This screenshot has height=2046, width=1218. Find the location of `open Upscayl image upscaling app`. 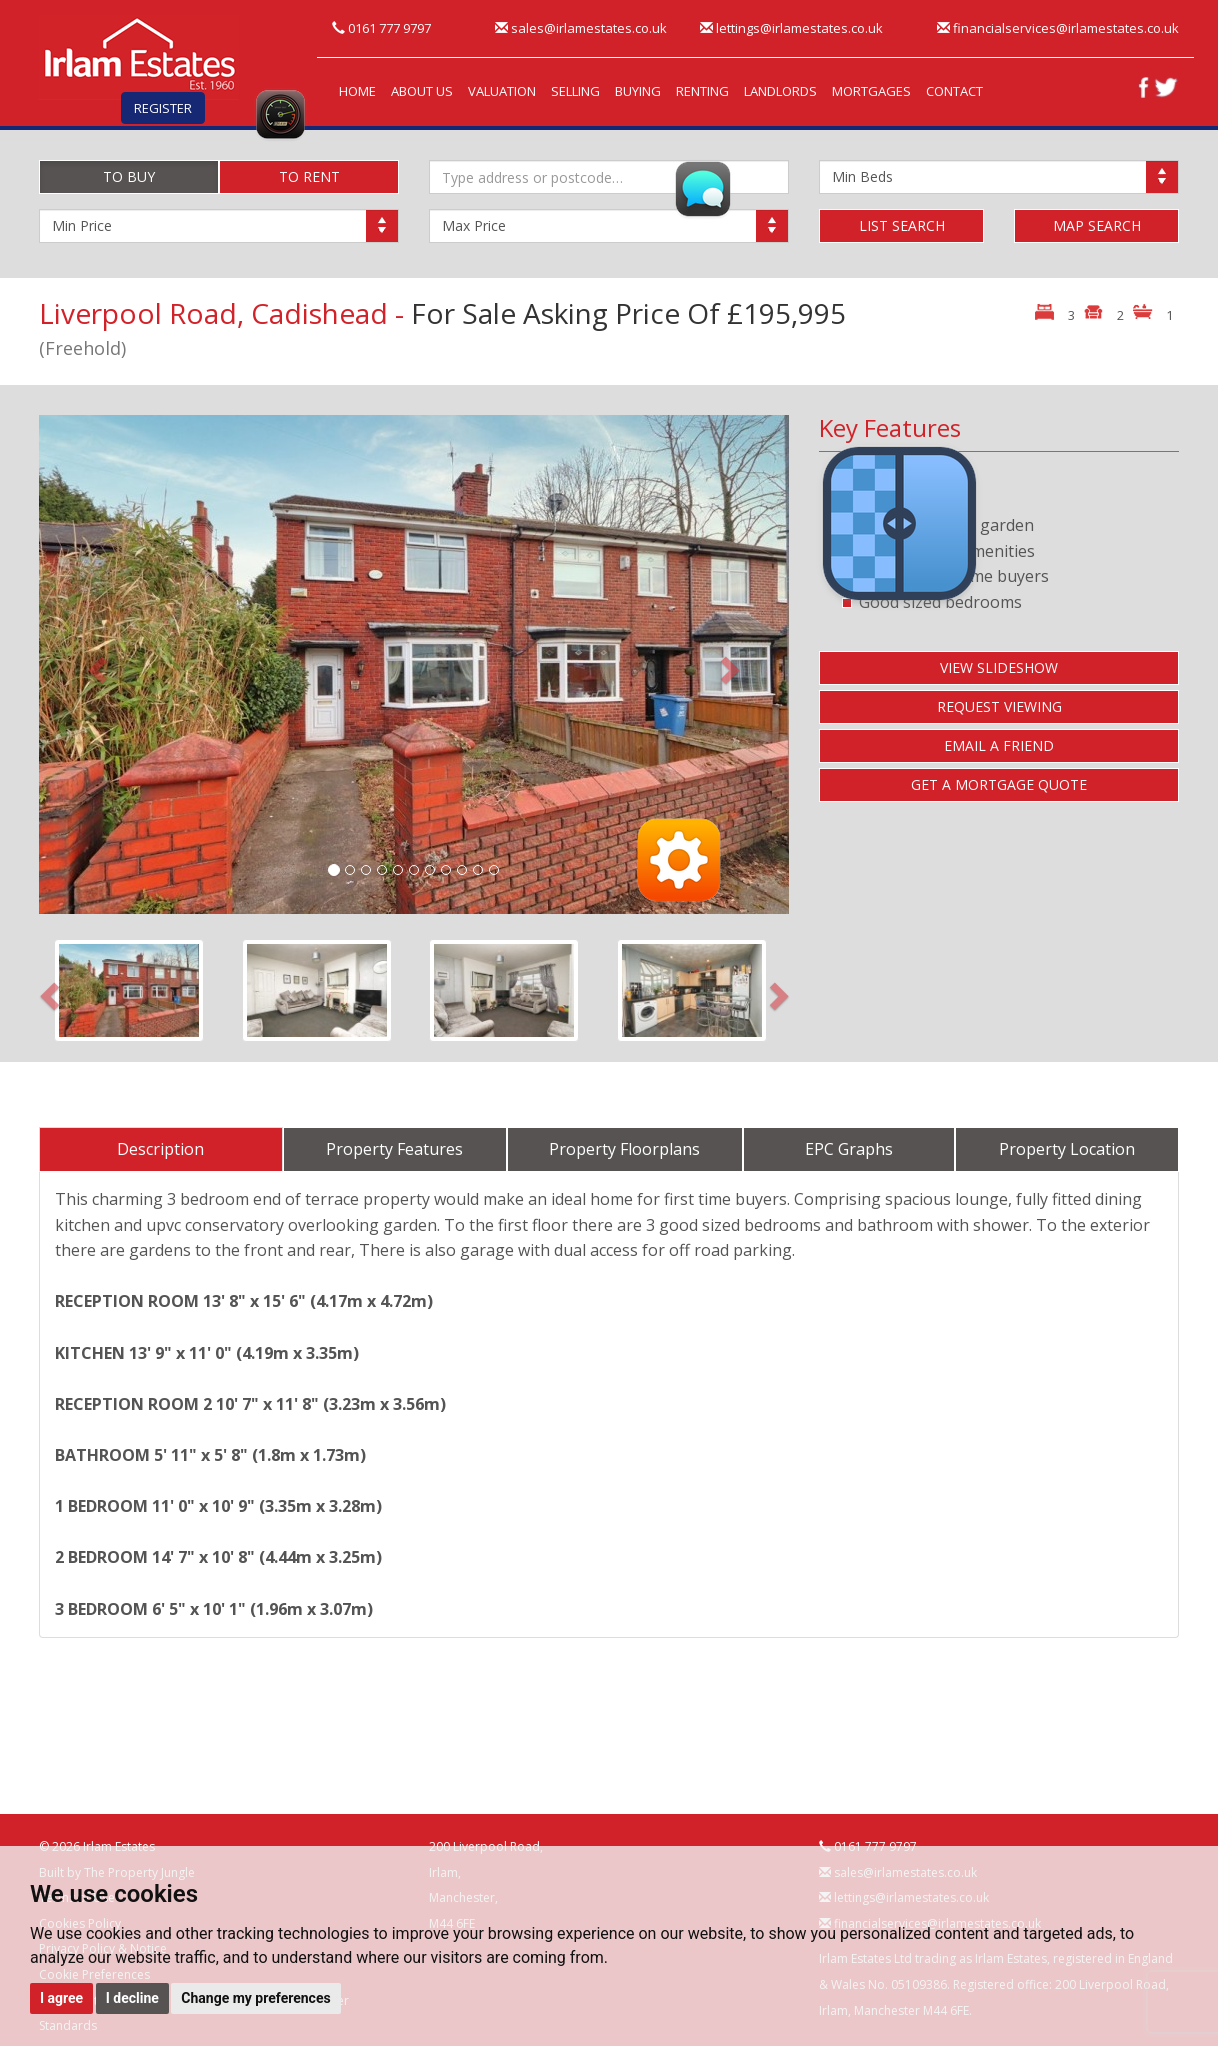

open Upscayl image upscaling app is located at coordinates (899, 523).